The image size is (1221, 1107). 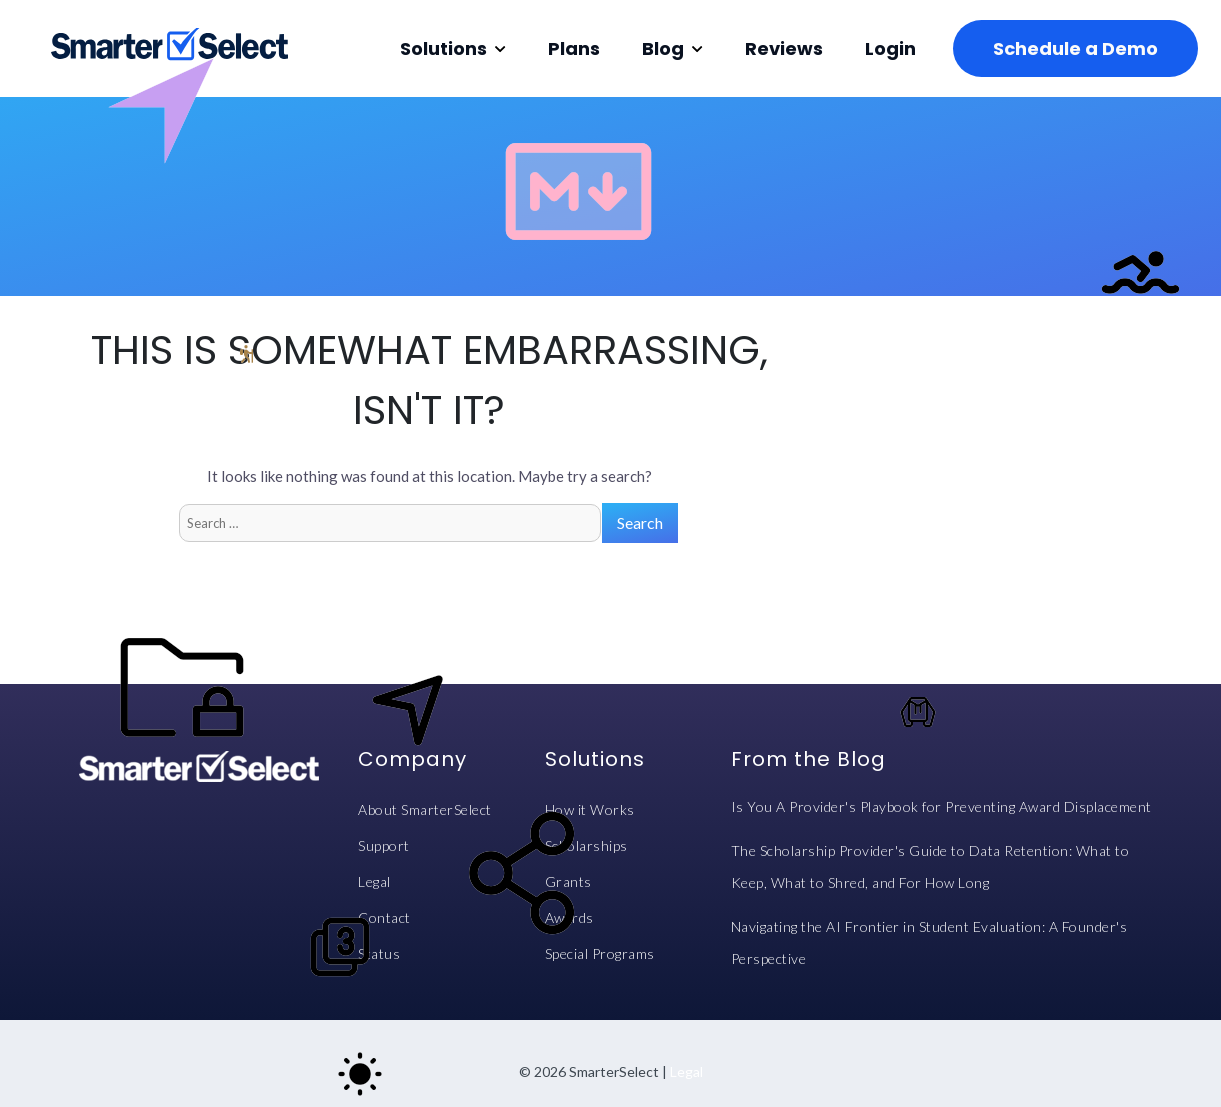 I want to click on access hiking trails or outdoor activities, so click(x=247, y=354).